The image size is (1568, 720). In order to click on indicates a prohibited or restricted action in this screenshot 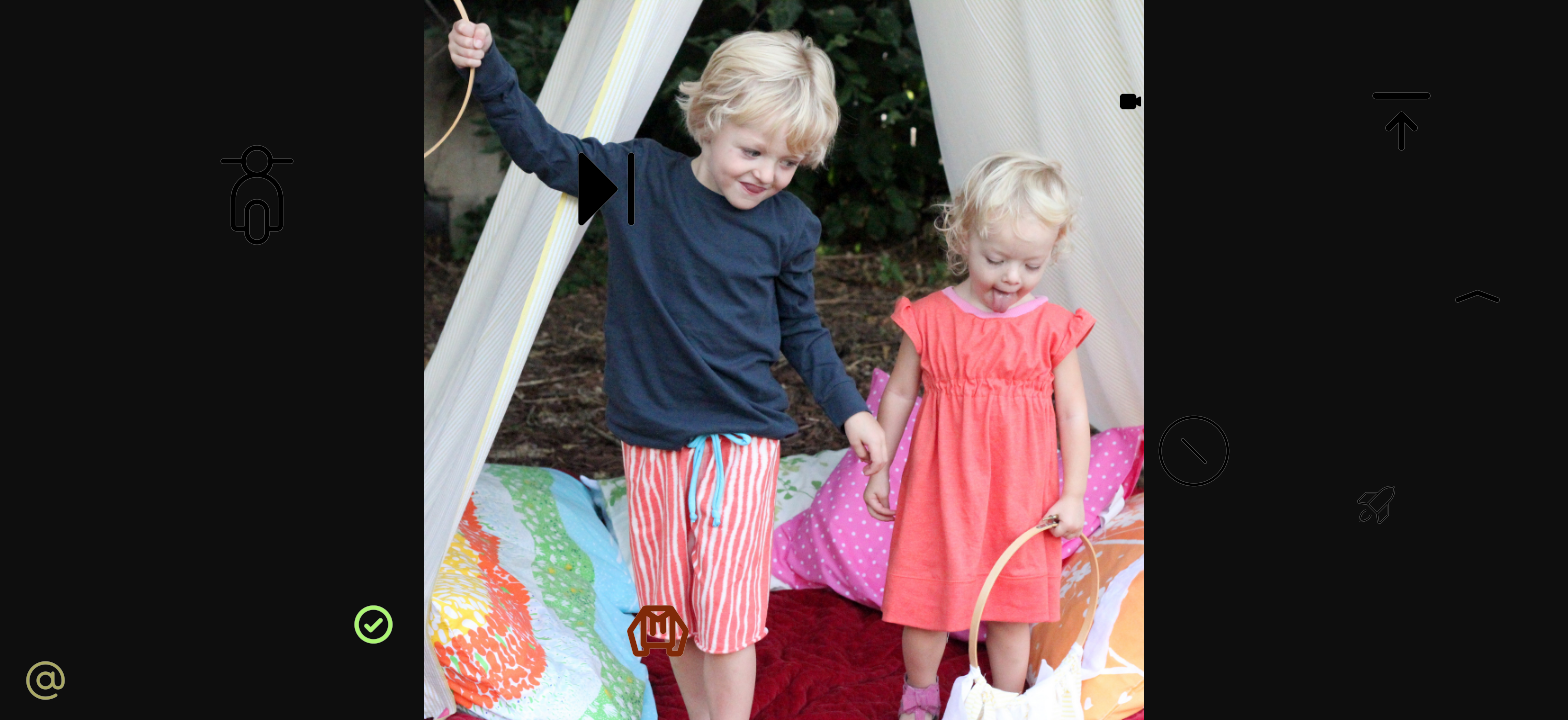, I will do `click(1194, 451)`.